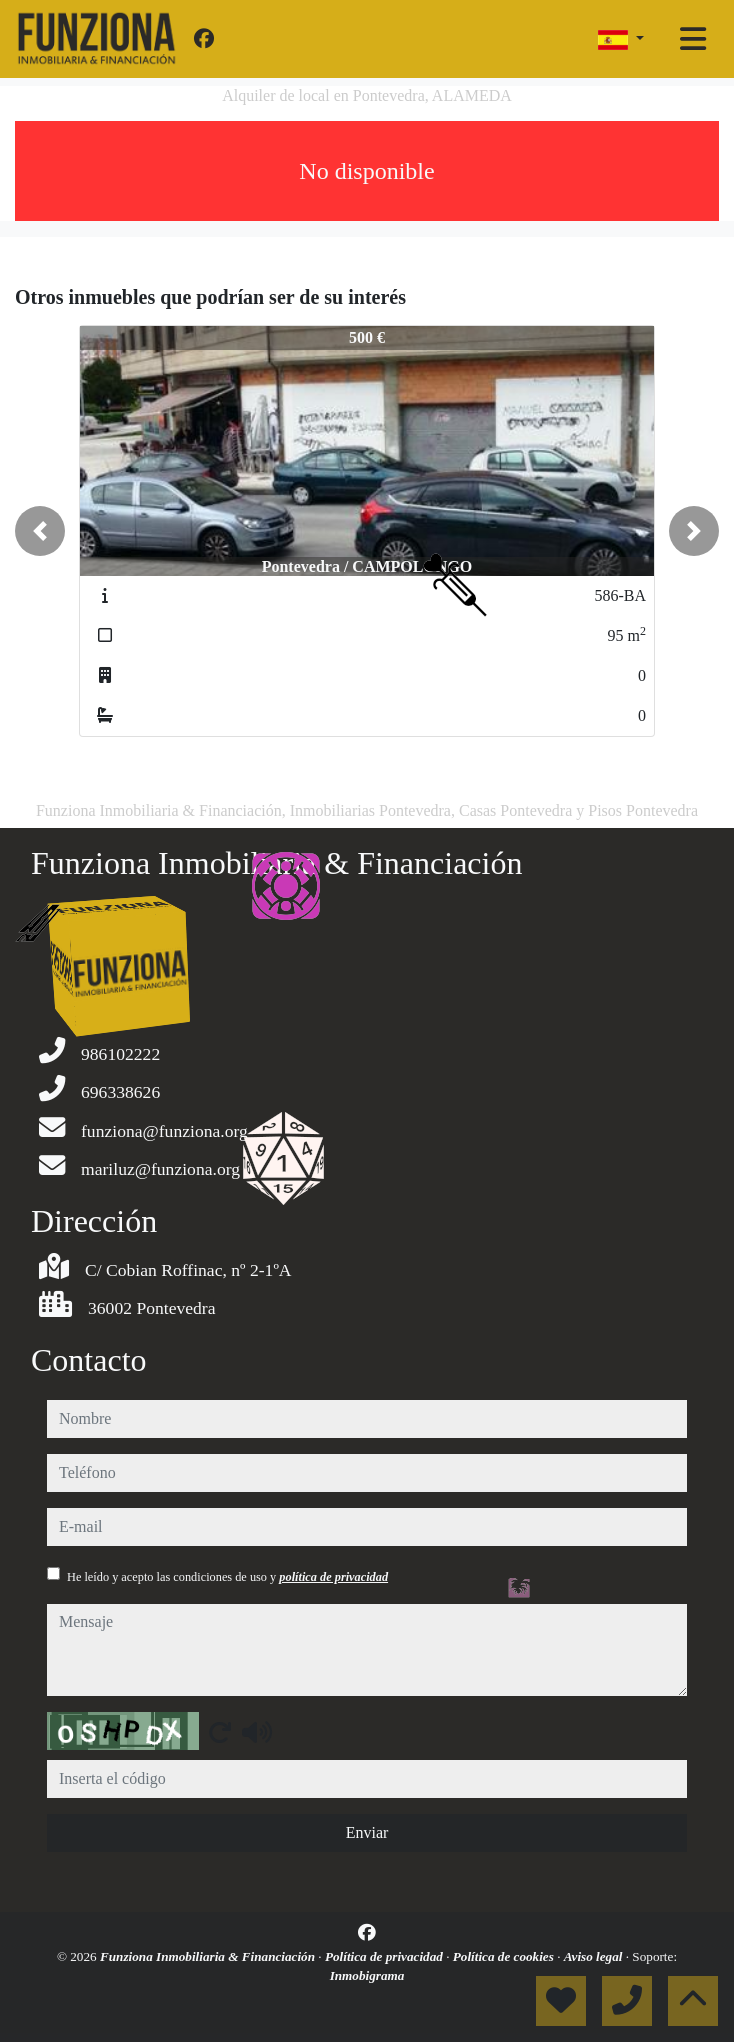 This screenshot has height=2042, width=734. What do you see at coordinates (455, 585) in the screenshot?
I see `inject love or affection in a game` at bounding box center [455, 585].